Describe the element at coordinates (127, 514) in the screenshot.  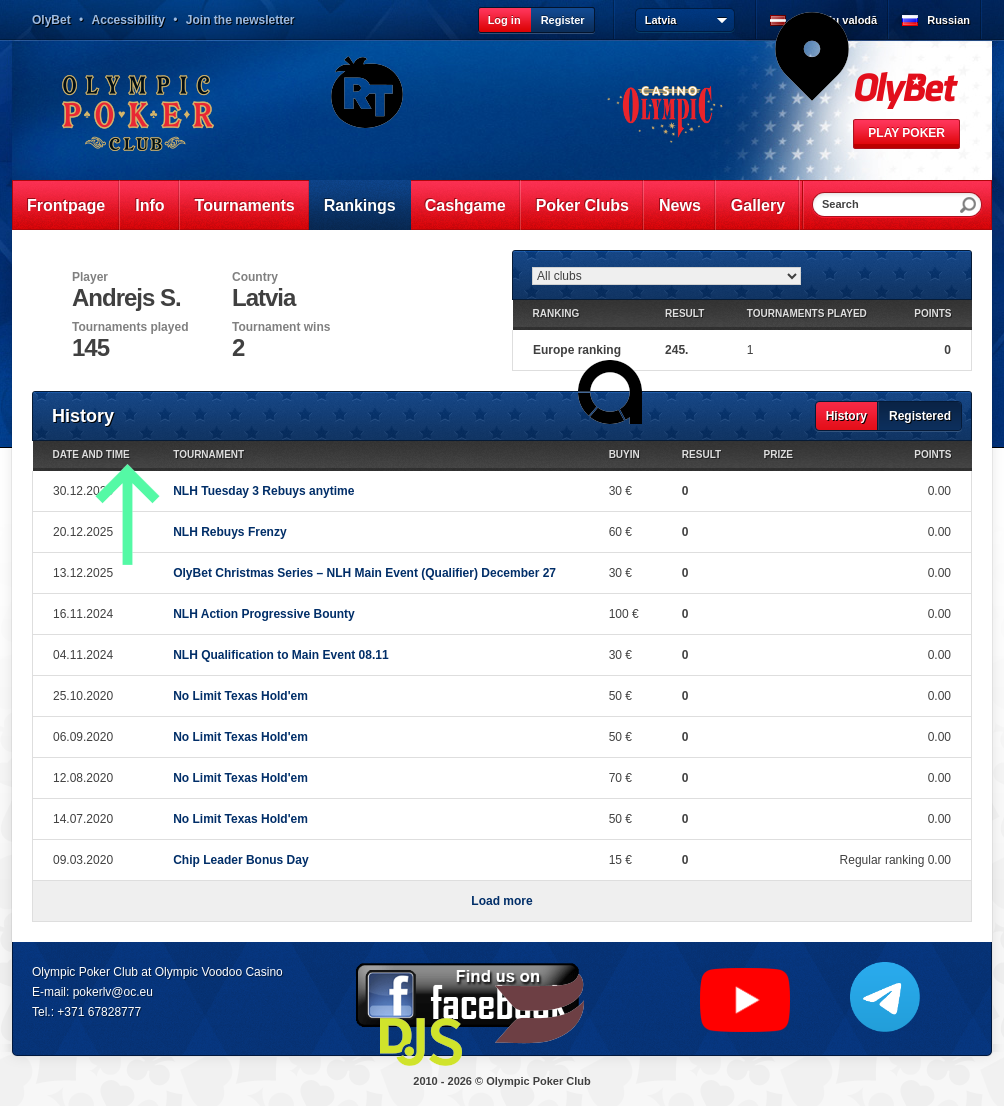
I see `scroll to top of page` at that location.